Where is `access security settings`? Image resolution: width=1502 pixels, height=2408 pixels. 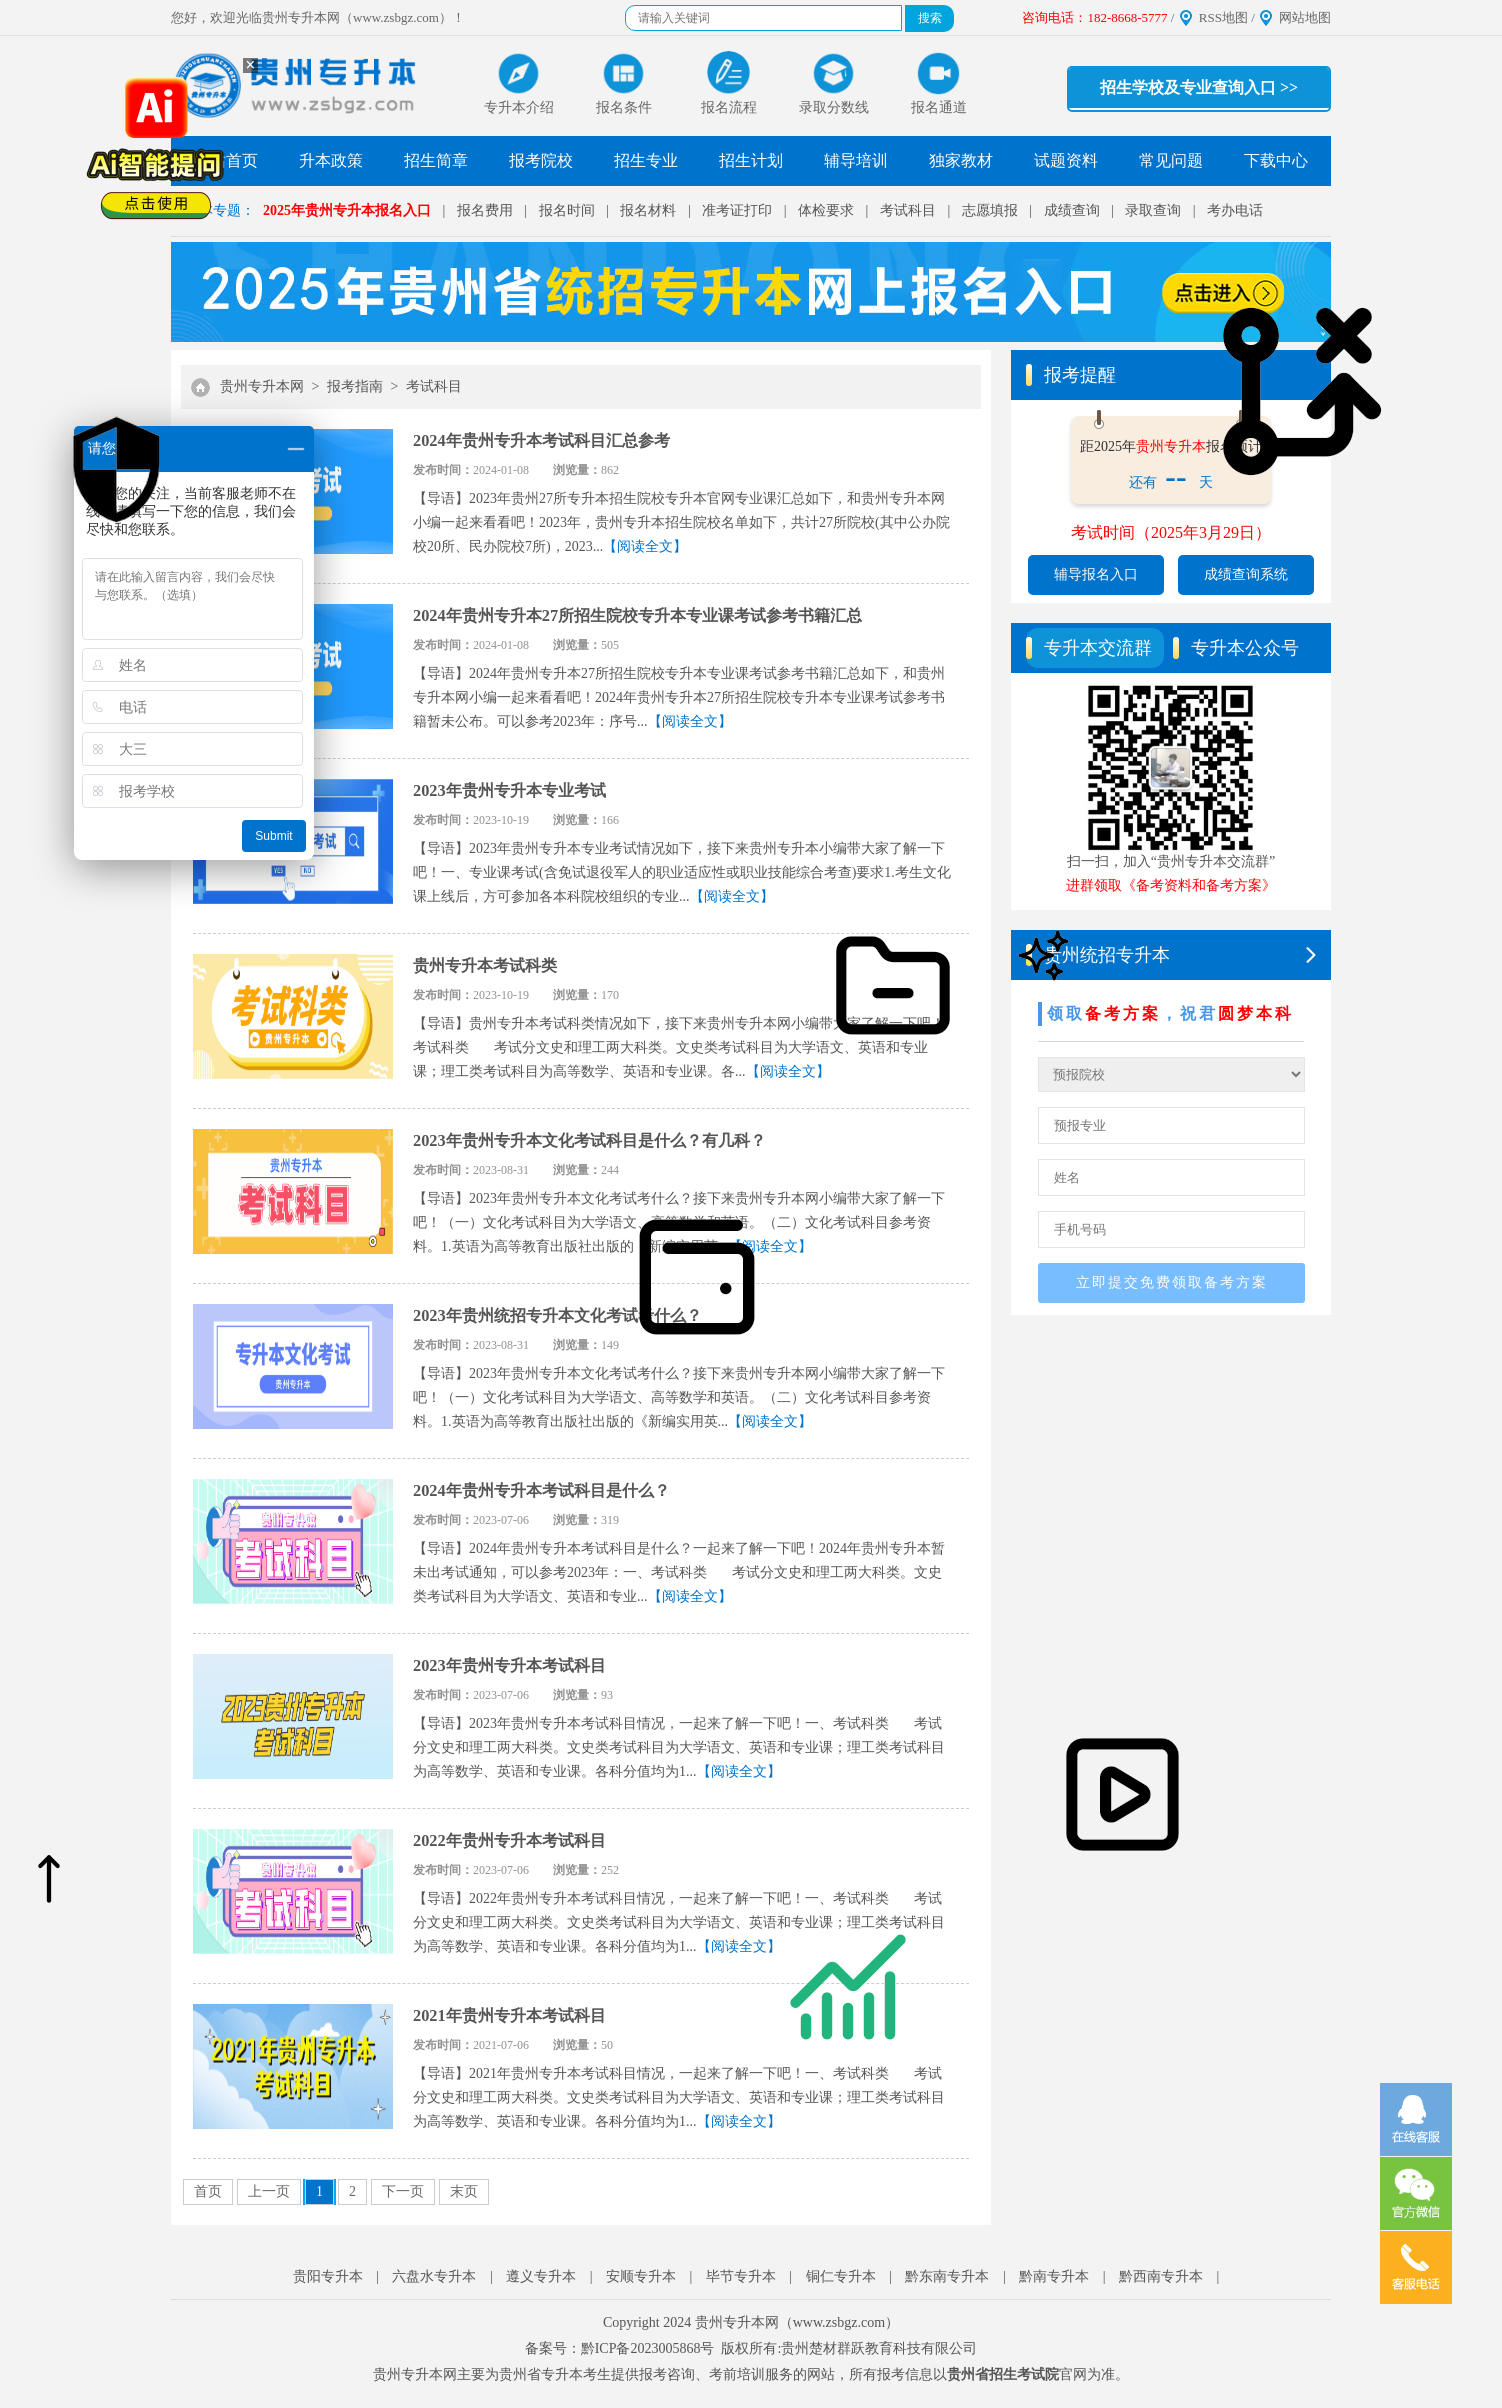
access security settings is located at coordinates (116, 469).